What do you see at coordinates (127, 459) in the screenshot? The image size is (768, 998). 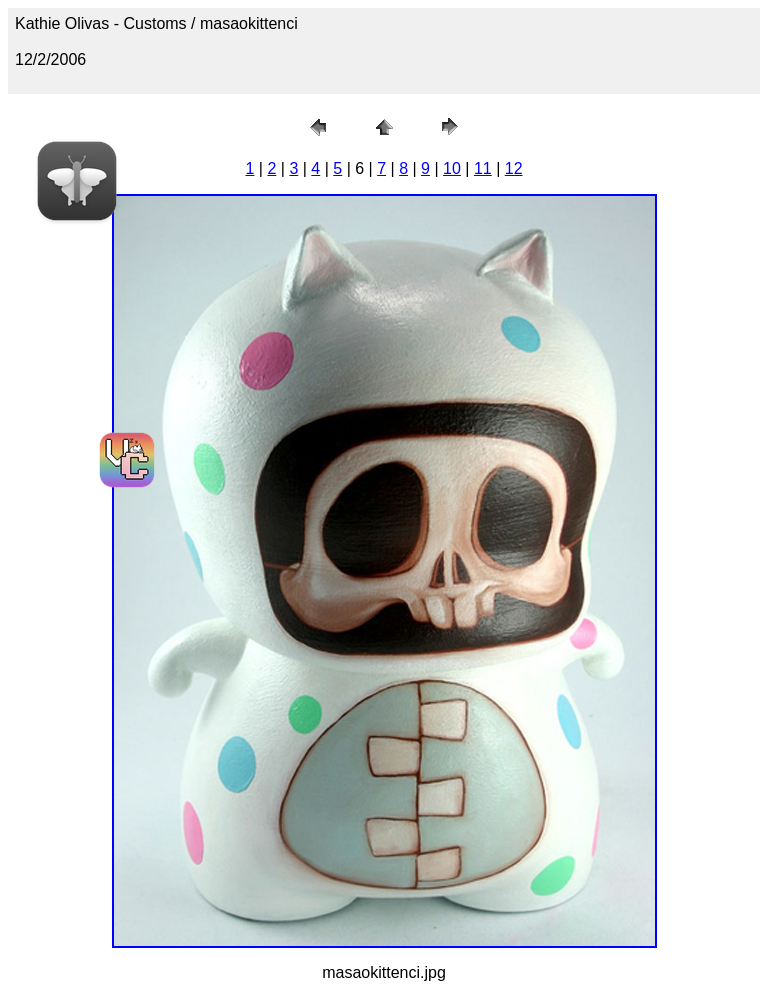 I see `open vesktop, a discord client mod` at bounding box center [127, 459].